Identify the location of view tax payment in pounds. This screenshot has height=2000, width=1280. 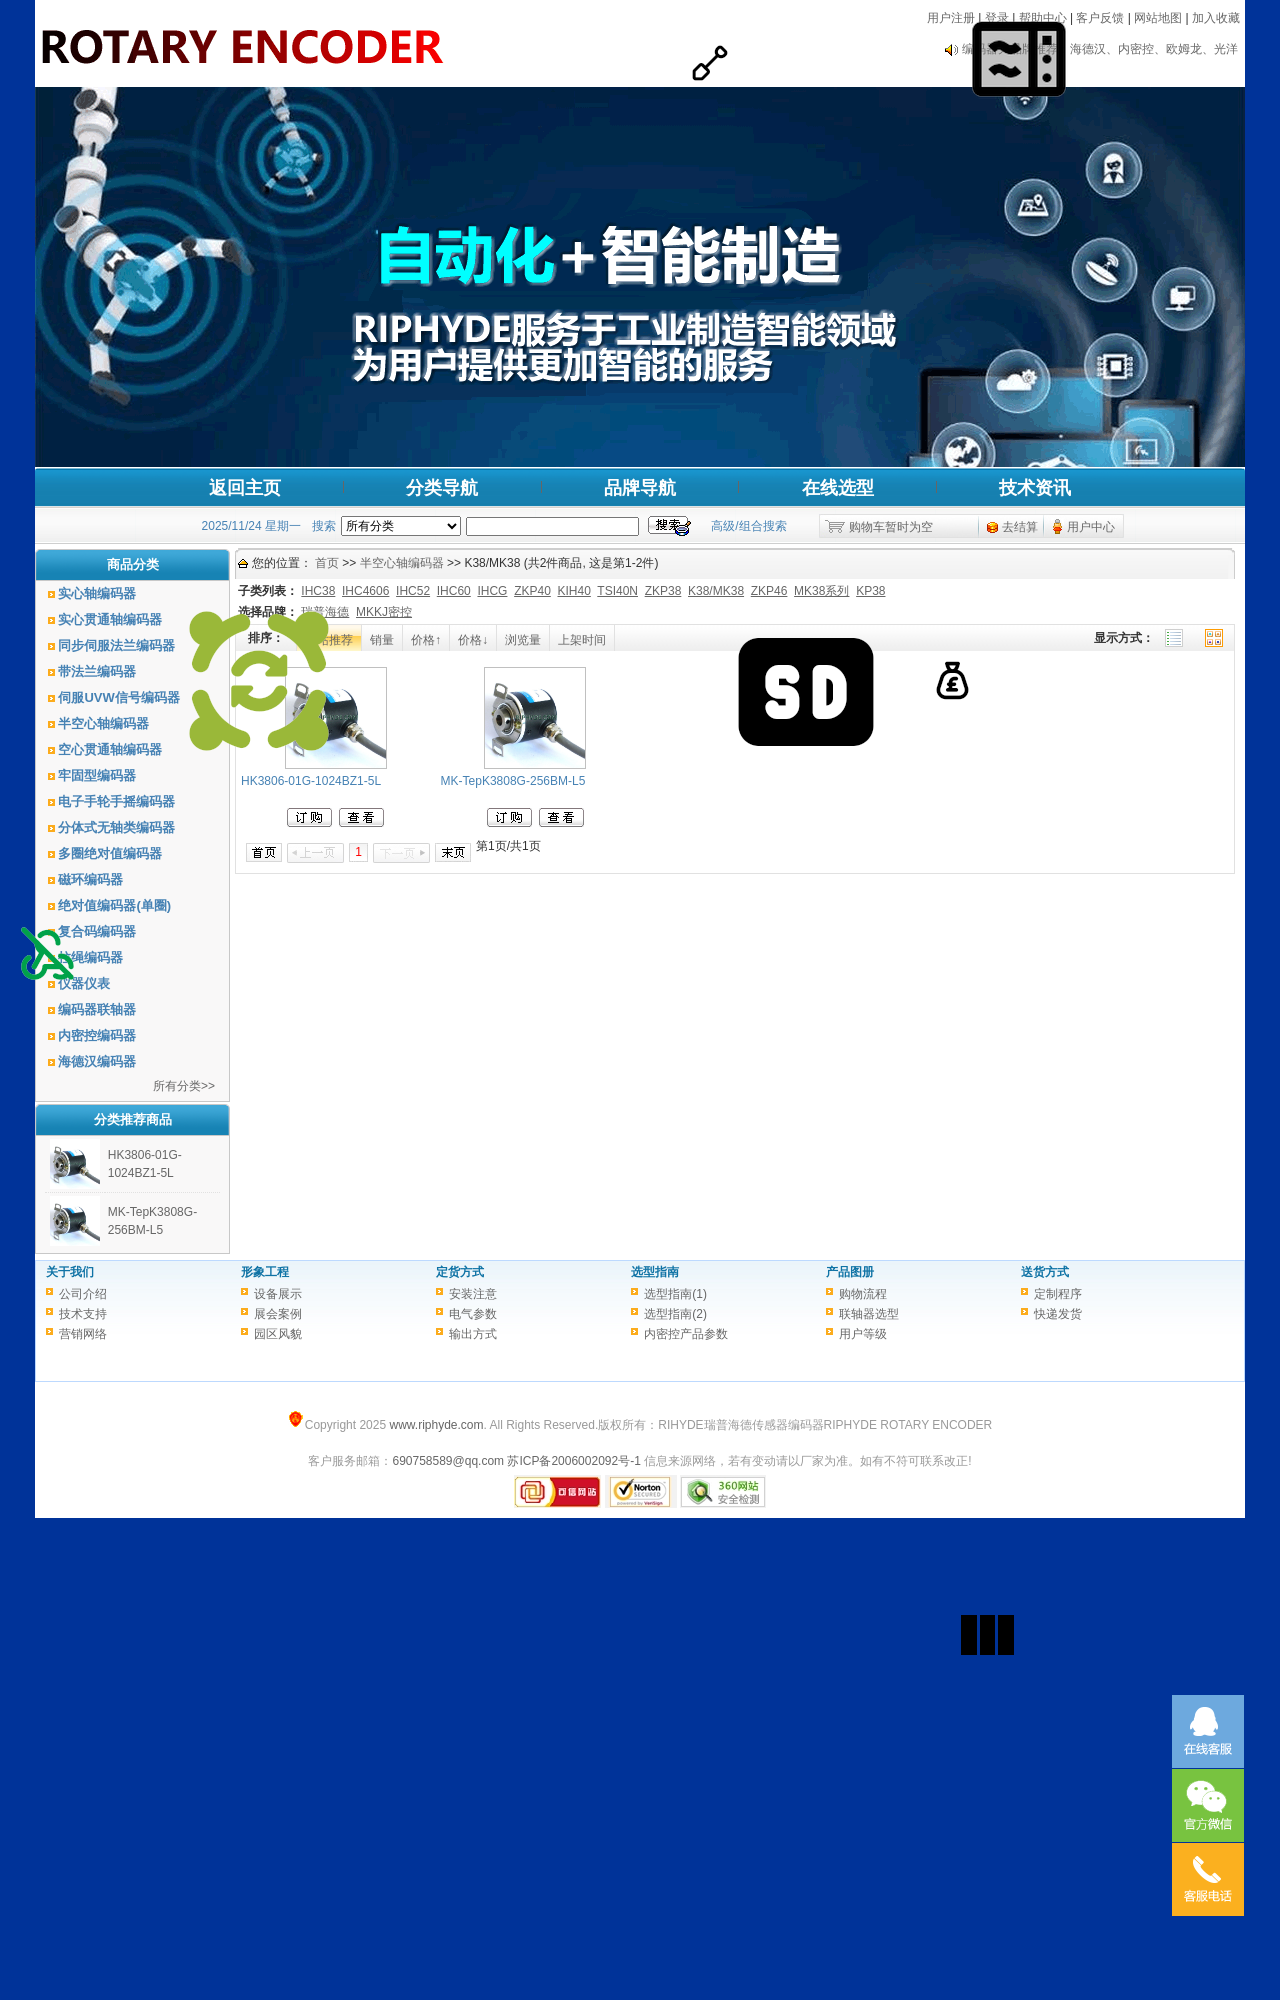
(952, 680).